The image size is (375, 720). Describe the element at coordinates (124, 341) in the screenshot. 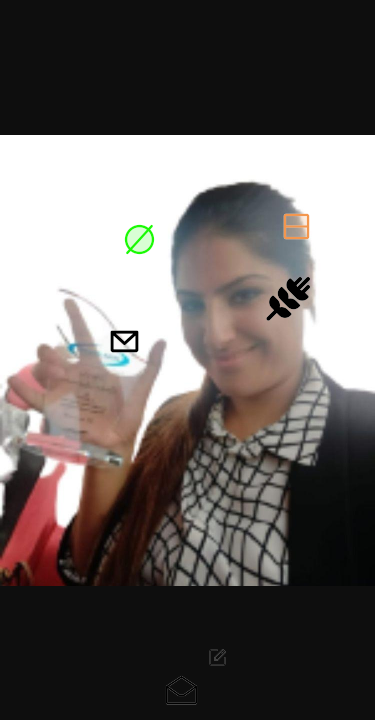

I see `open your inbox or email` at that location.